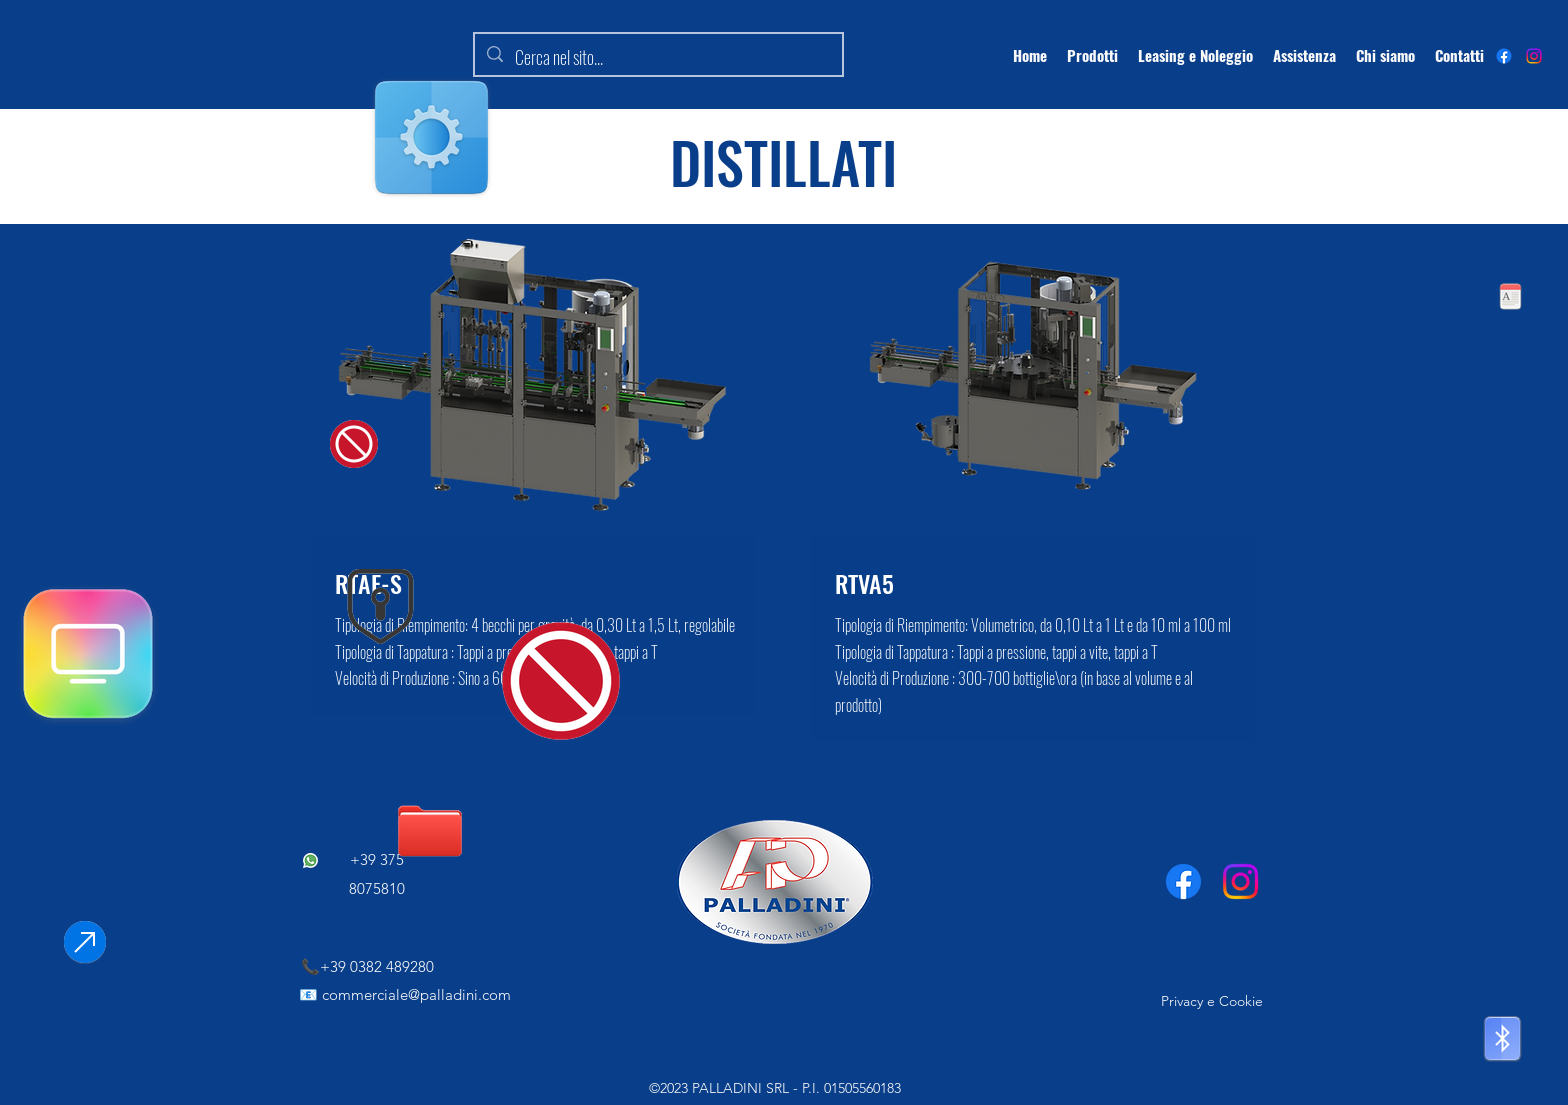 The image size is (1568, 1105). What do you see at coordinates (380, 606) in the screenshot?
I see `access device security settings` at bounding box center [380, 606].